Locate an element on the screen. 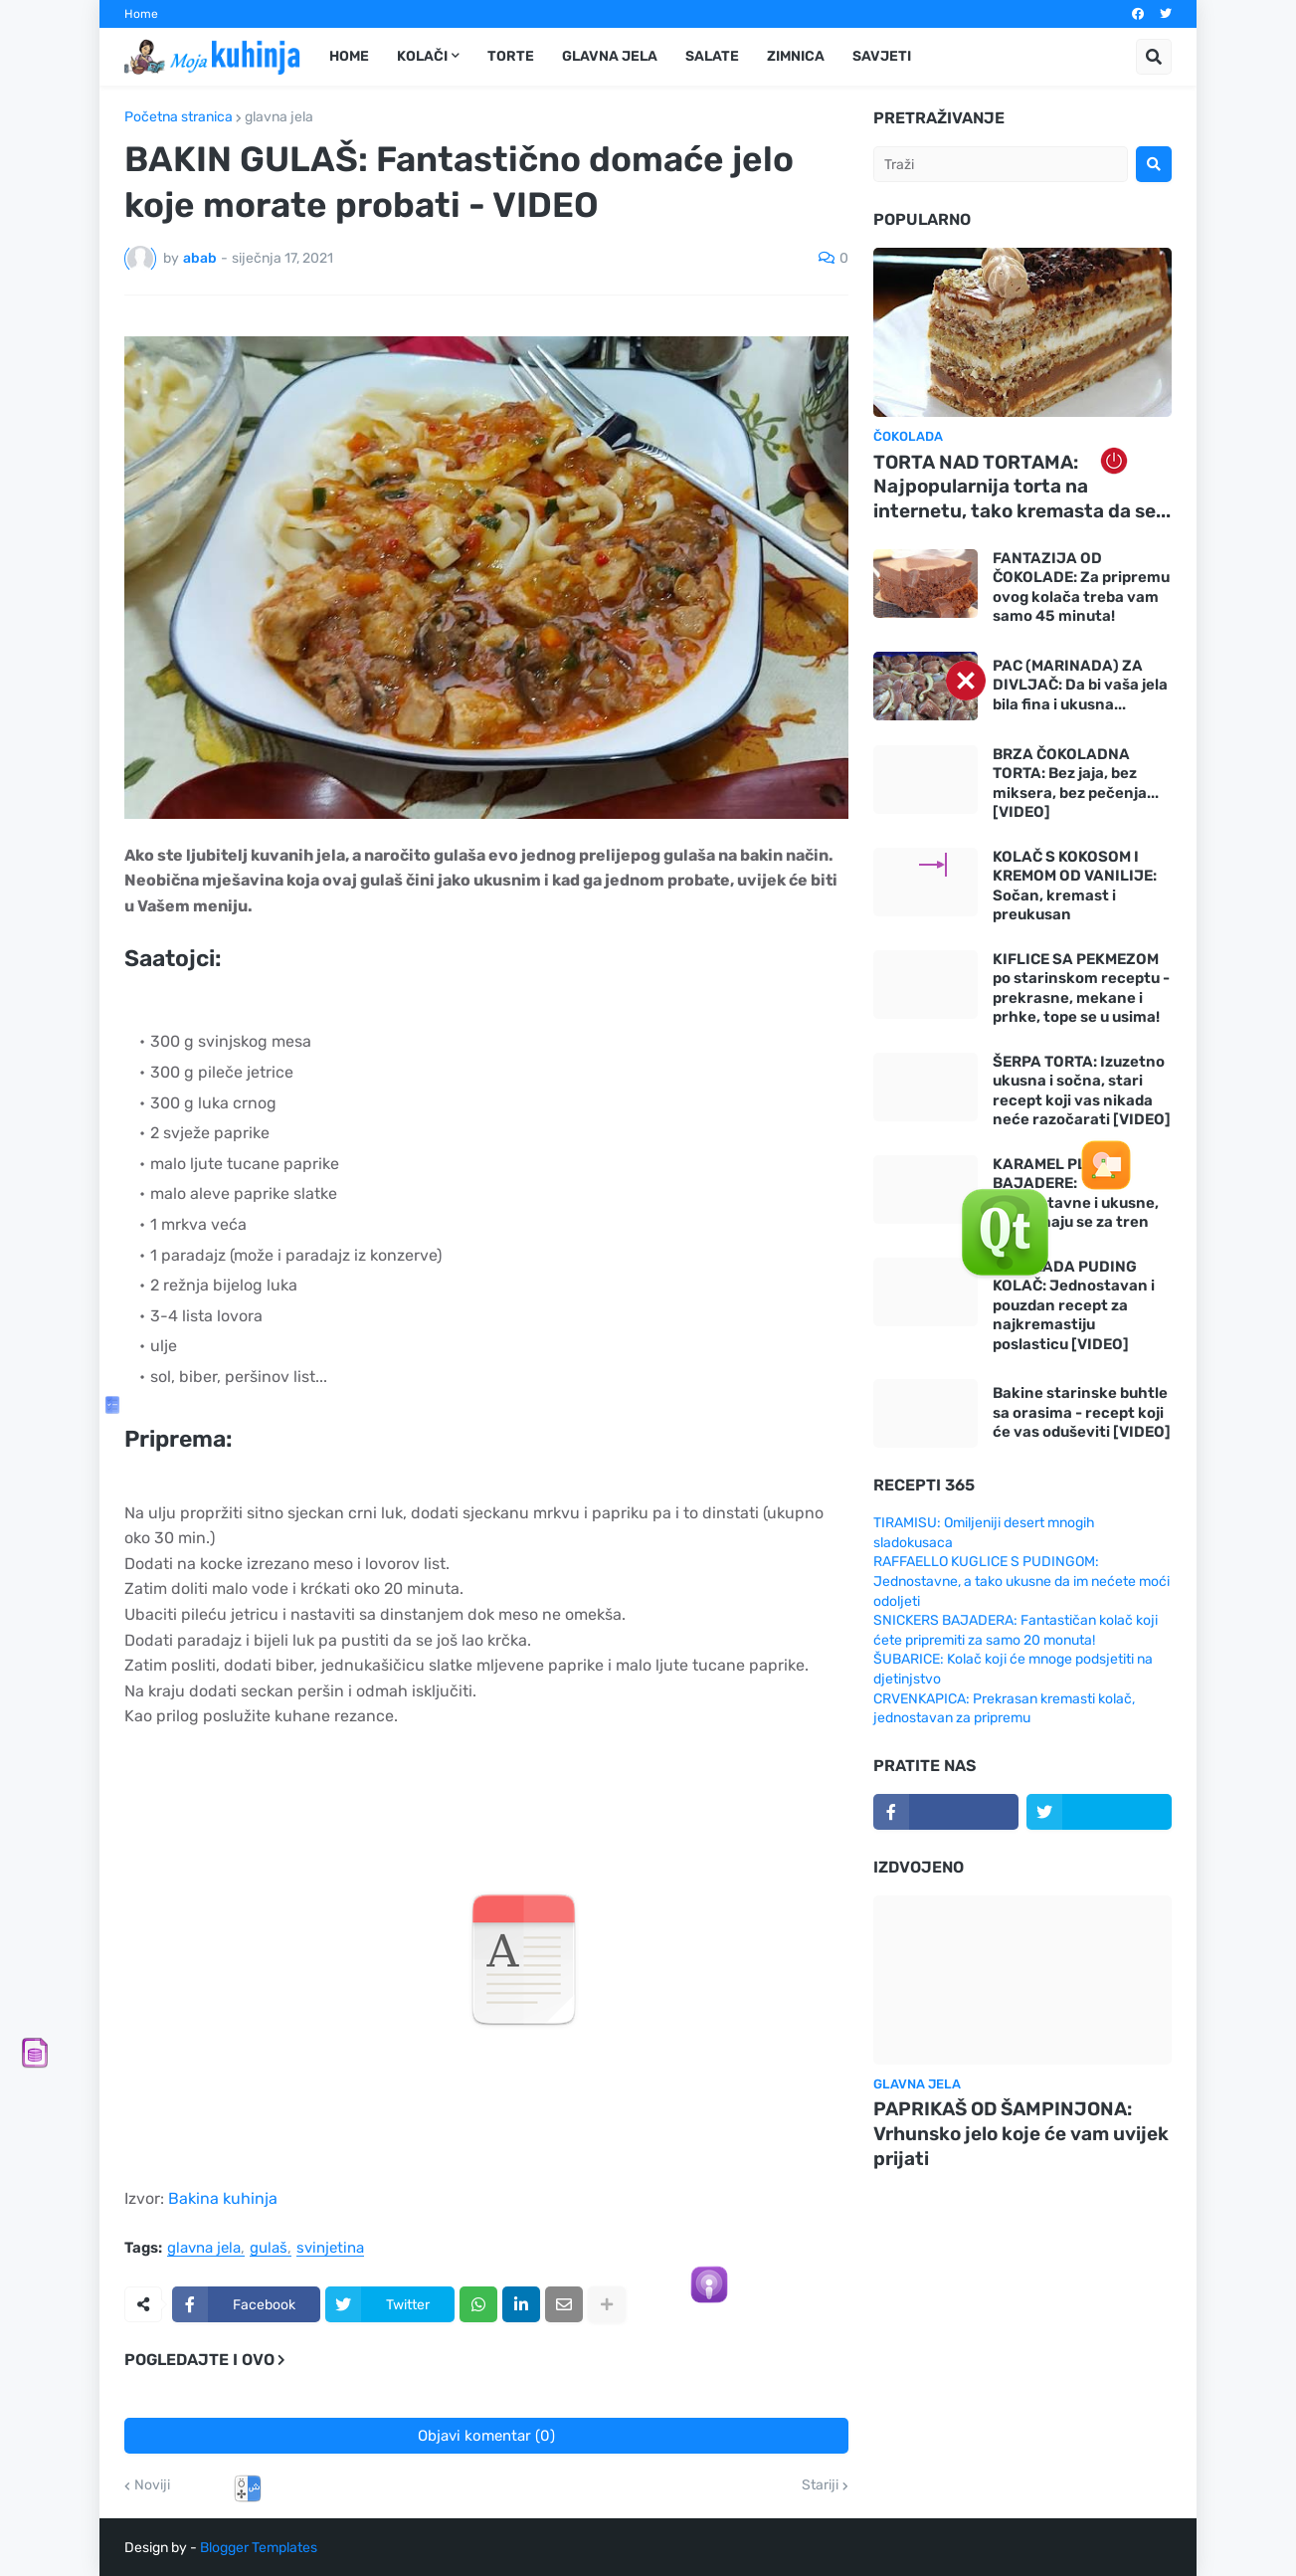 The image size is (1296, 2576). shut down or power off the system is located at coordinates (1114, 461).